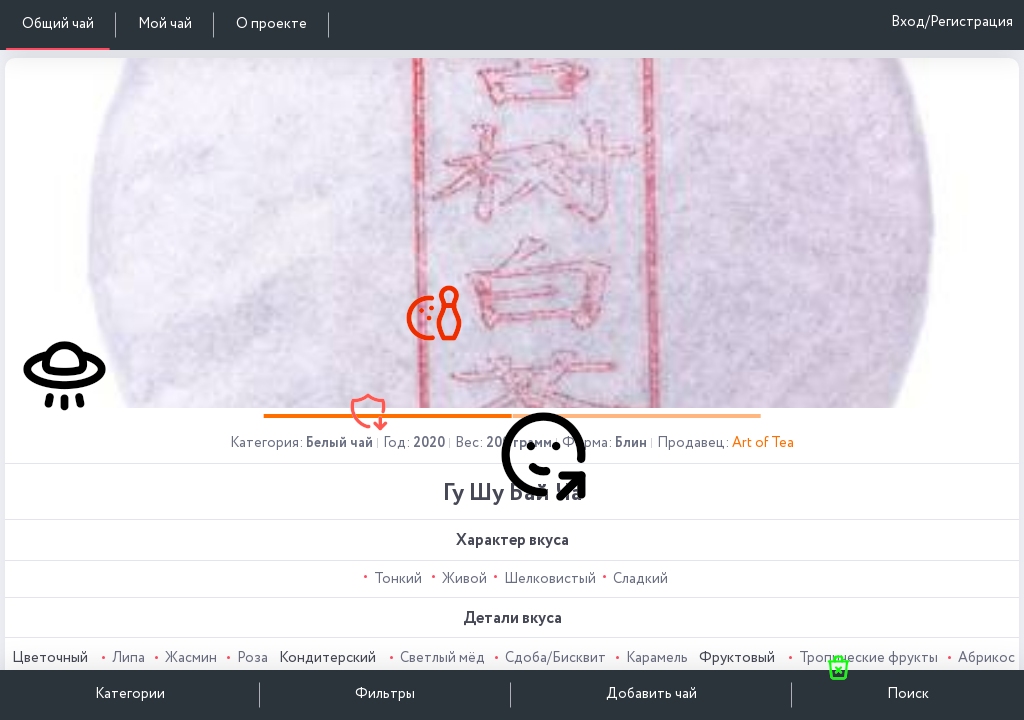 Image resolution: width=1024 pixels, height=720 pixels. I want to click on security level decreased, so click(368, 411).